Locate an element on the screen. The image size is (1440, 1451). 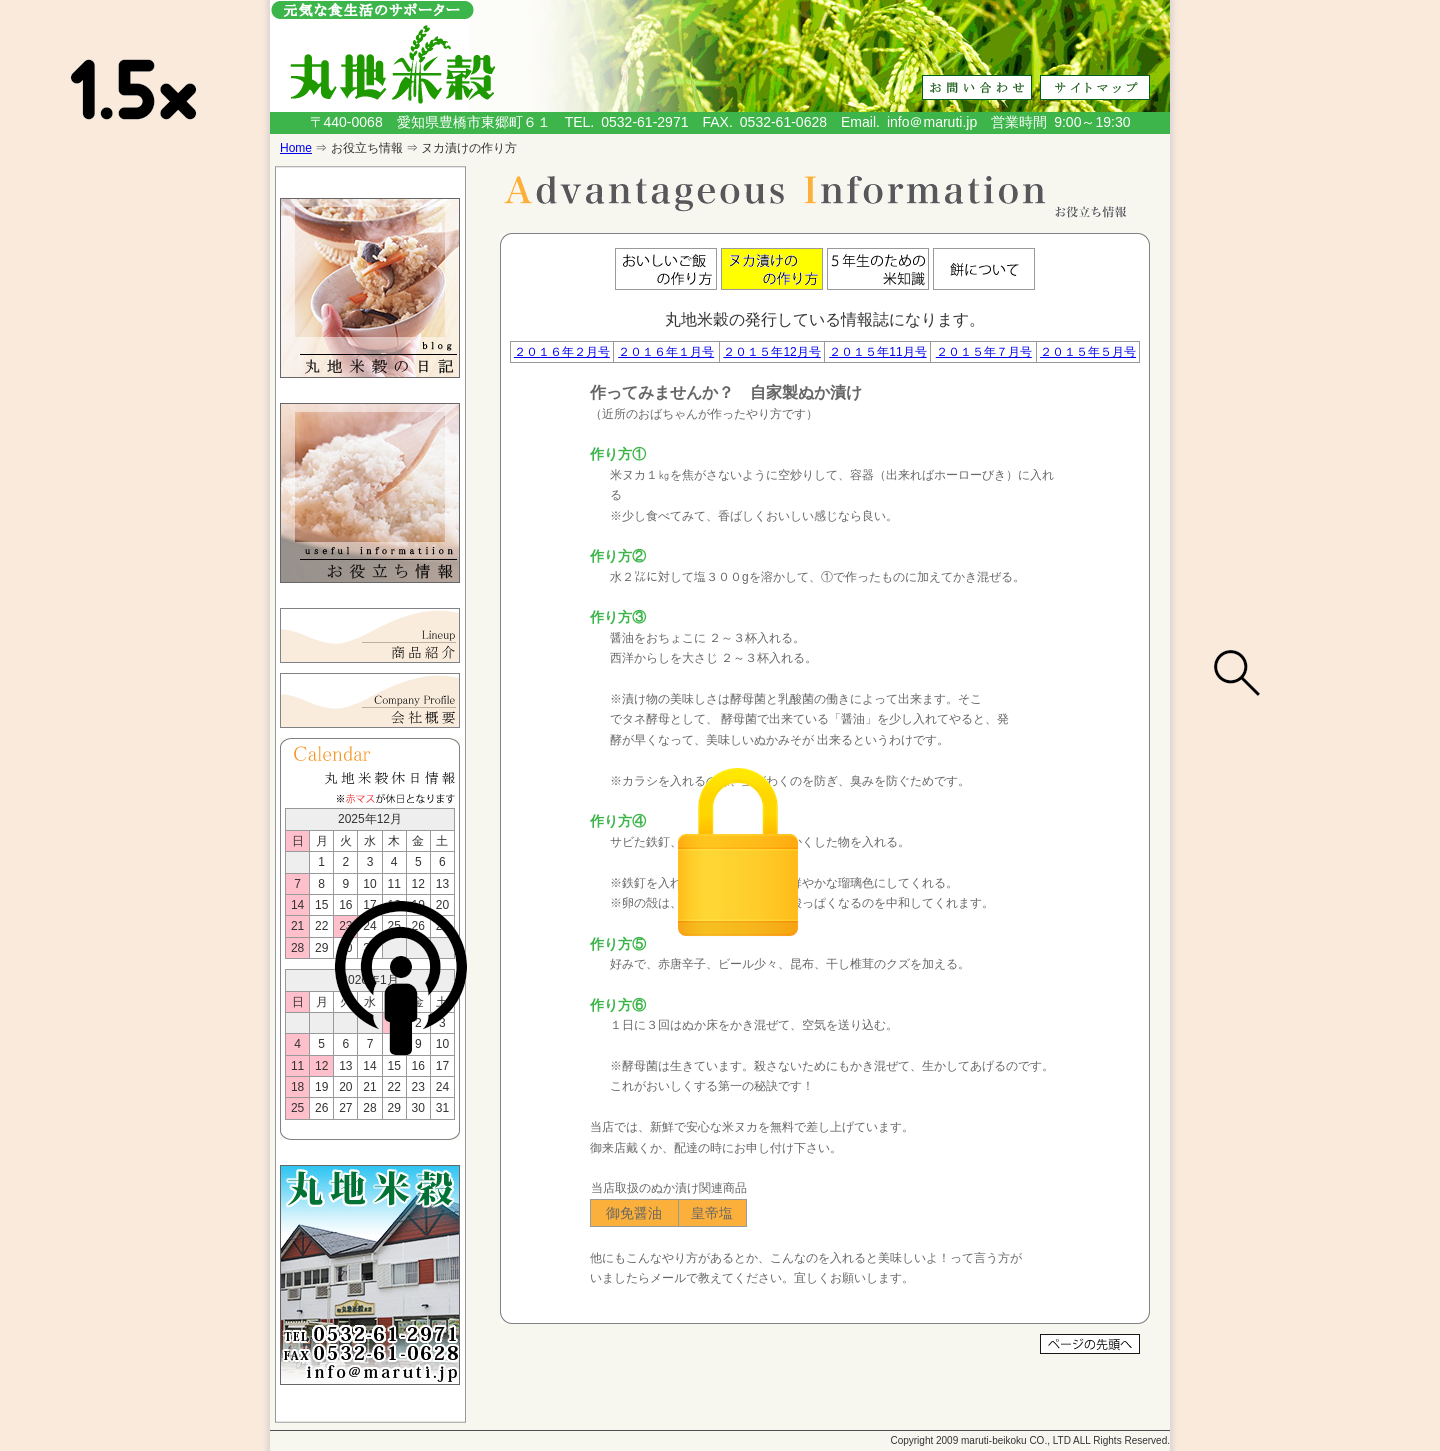
search for files, settings, or content is located at coordinates (1237, 673).